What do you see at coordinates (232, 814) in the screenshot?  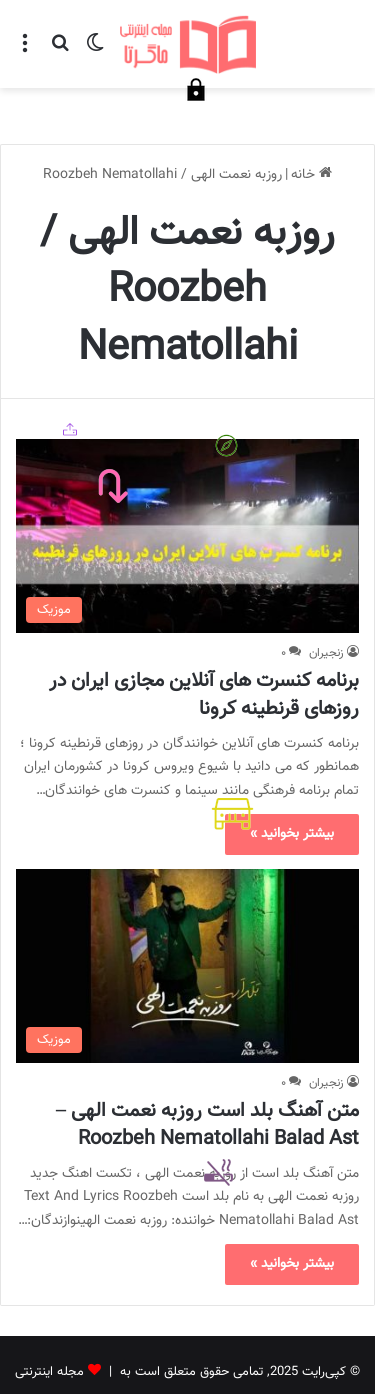 I see `select jeep or off-road vehicle type` at bounding box center [232, 814].